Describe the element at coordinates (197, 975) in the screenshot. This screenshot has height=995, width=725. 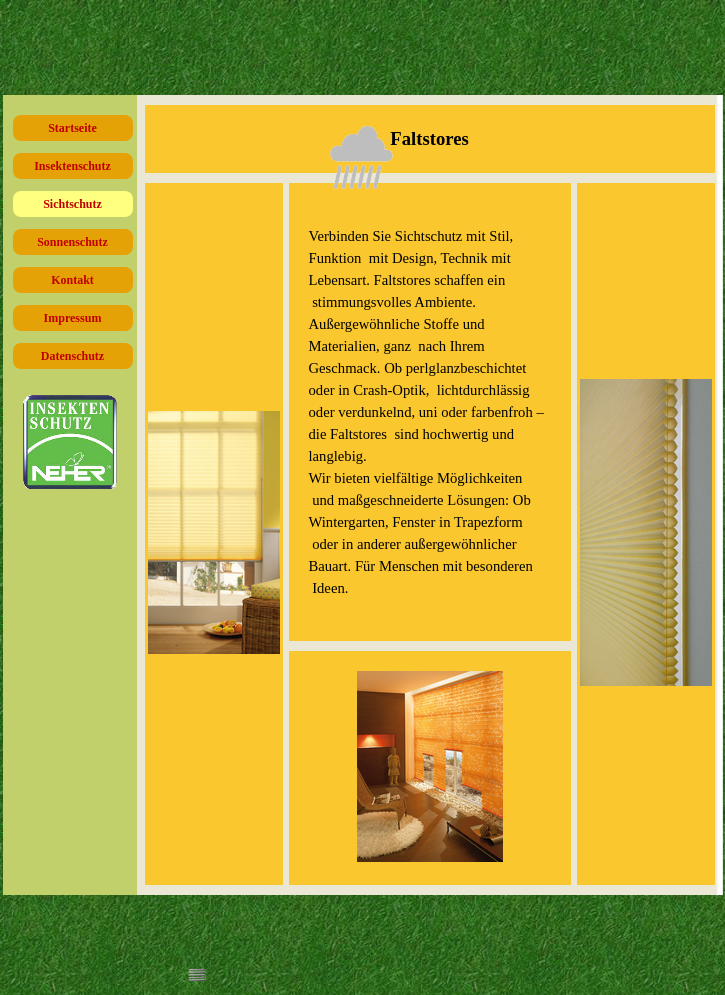
I see `justify text to fill both margins` at that location.